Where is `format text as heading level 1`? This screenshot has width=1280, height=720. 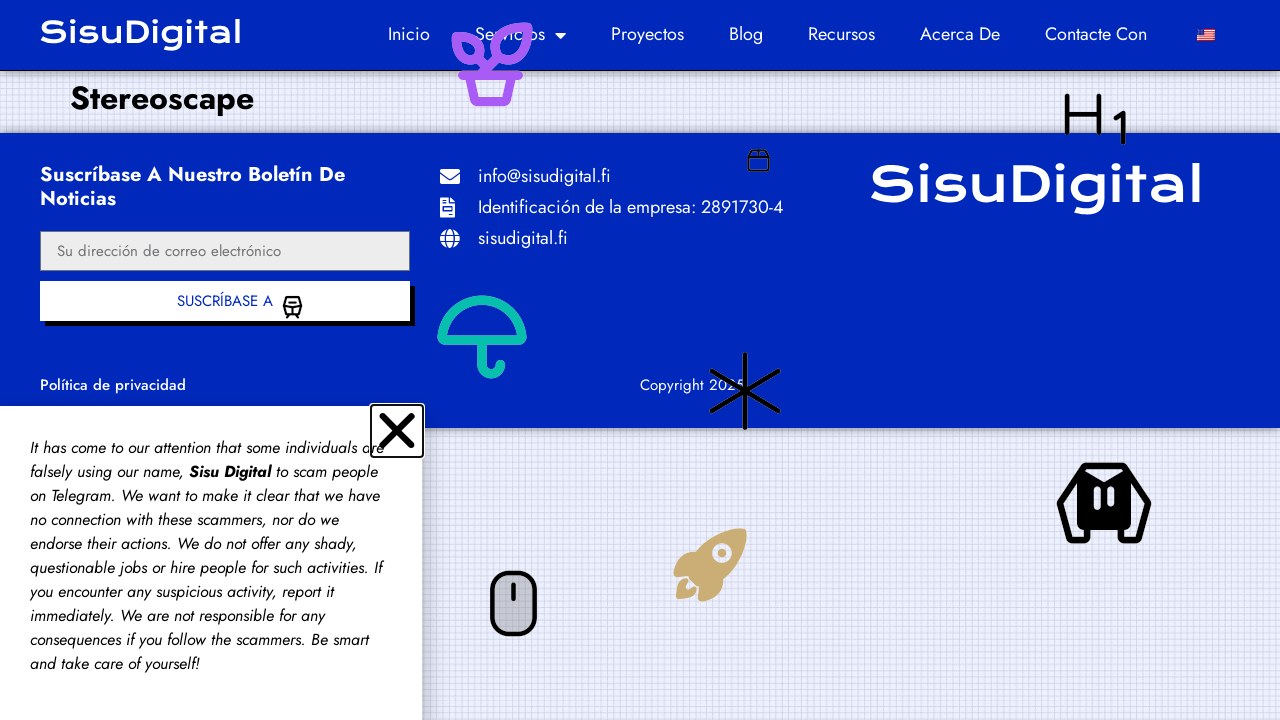 format text as heading level 1 is located at coordinates (1094, 118).